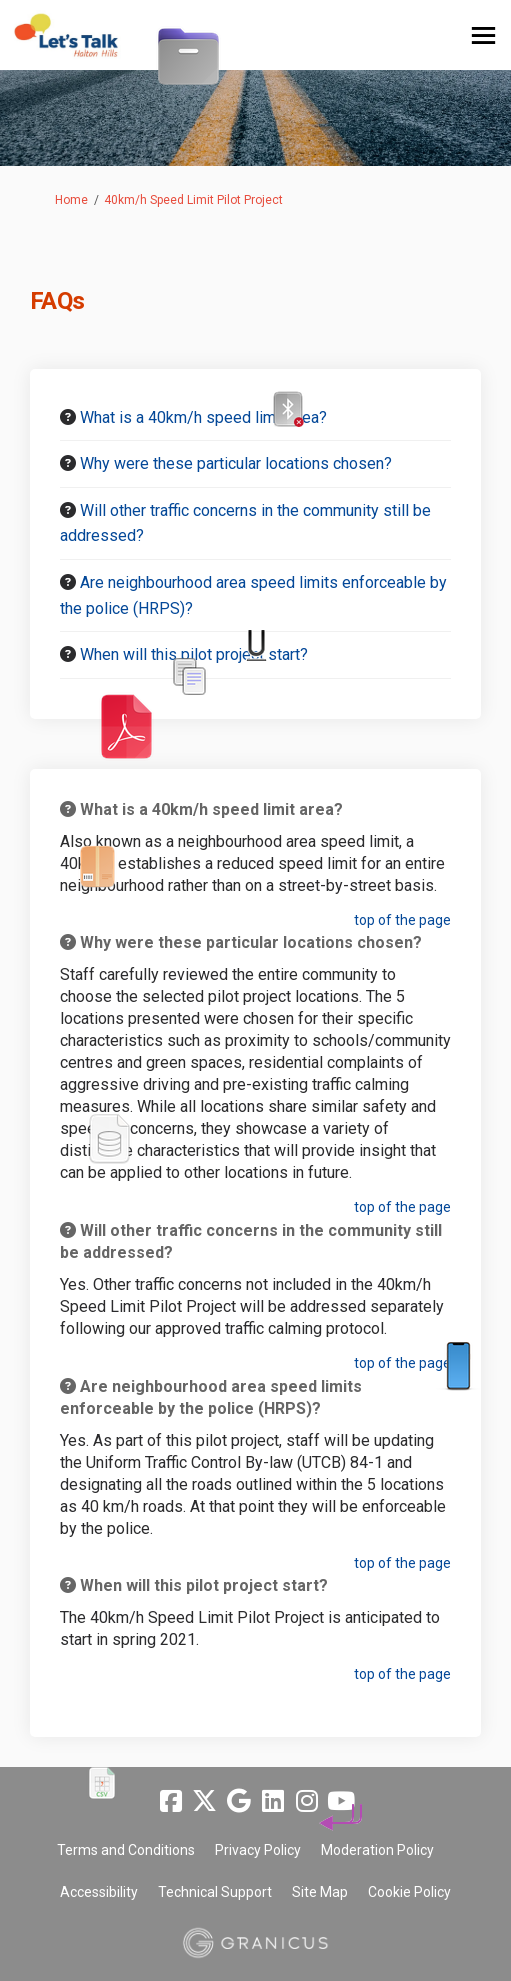 The height and width of the screenshot is (1981, 511). What do you see at coordinates (188, 56) in the screenshot?
I see `open the nautilus file manager` at bounding box center [188, 56].